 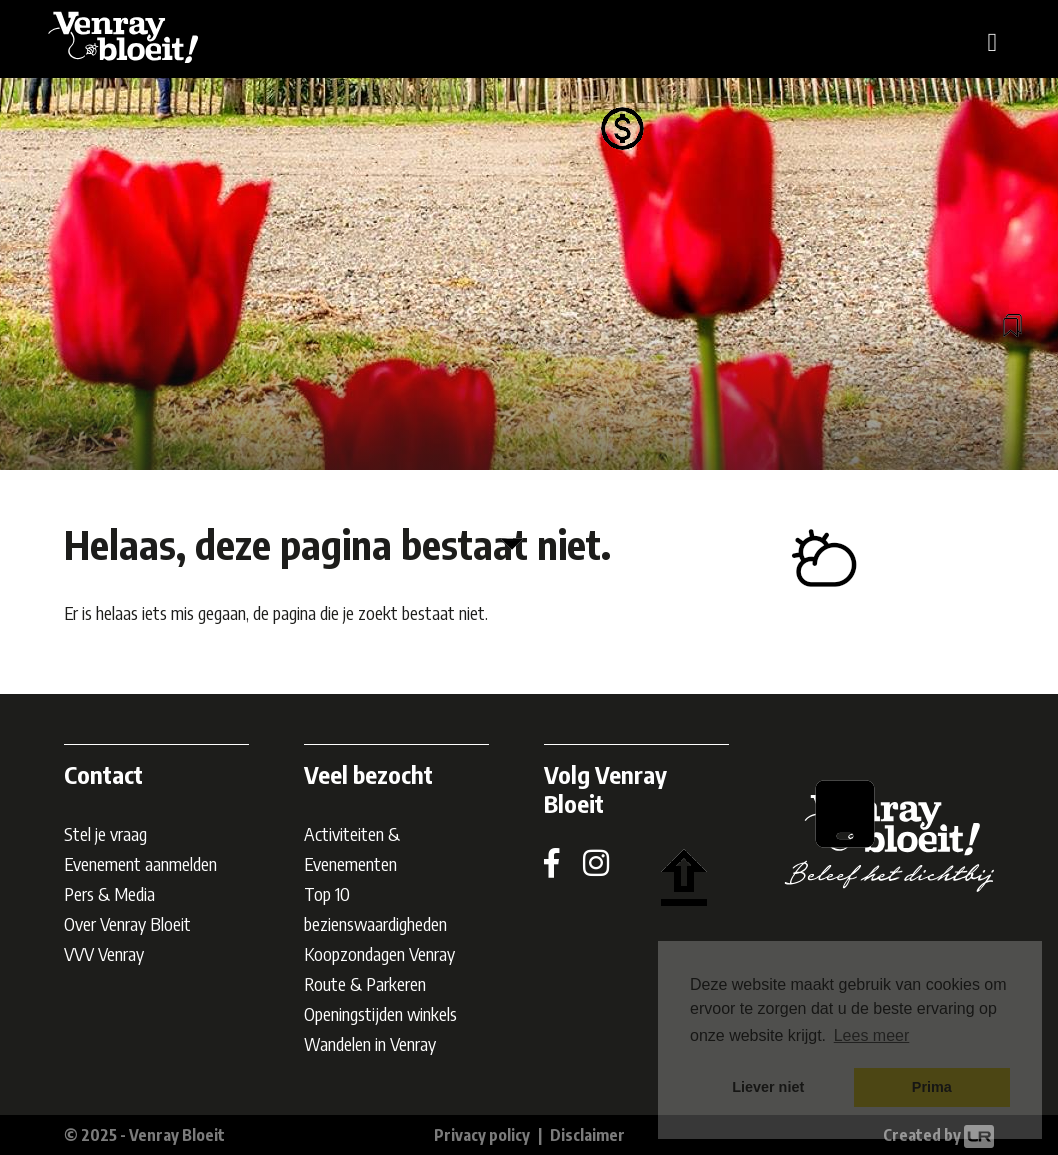 I want to click on expand a dropdown menu, so click(x=512, y=543).